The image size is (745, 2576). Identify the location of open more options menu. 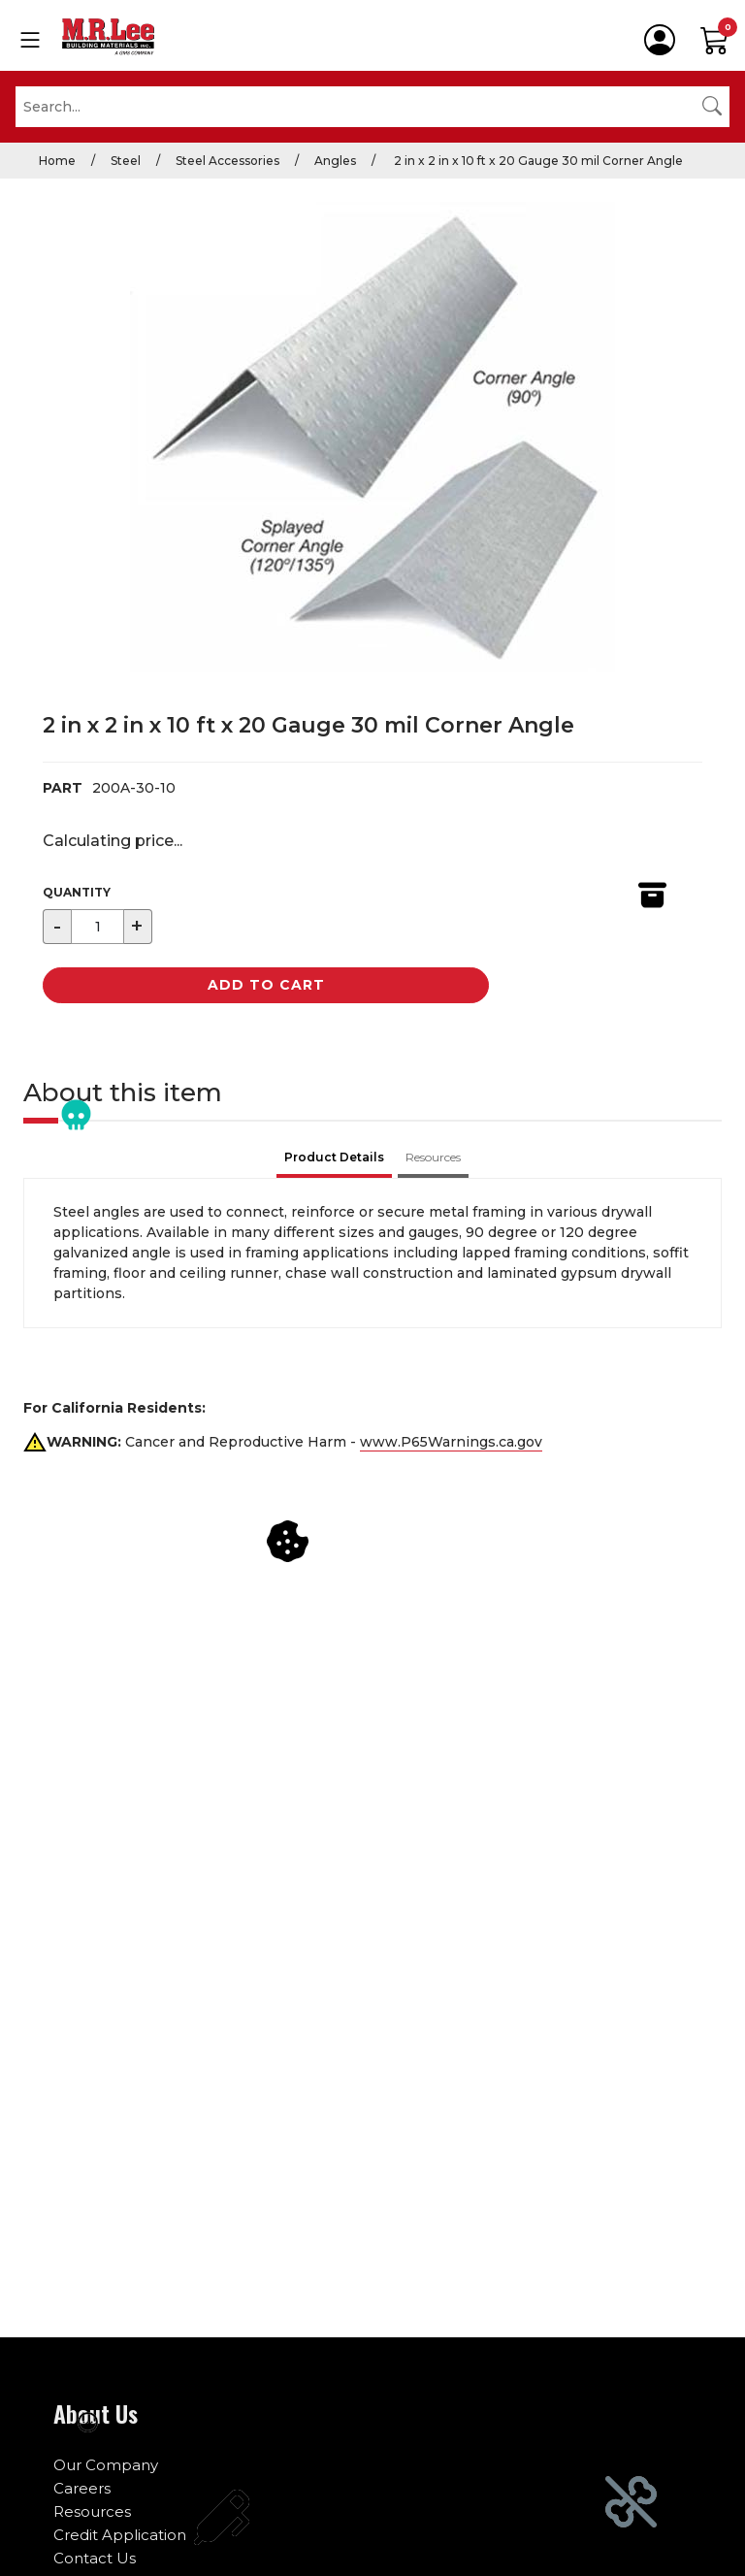
(87, 2422).